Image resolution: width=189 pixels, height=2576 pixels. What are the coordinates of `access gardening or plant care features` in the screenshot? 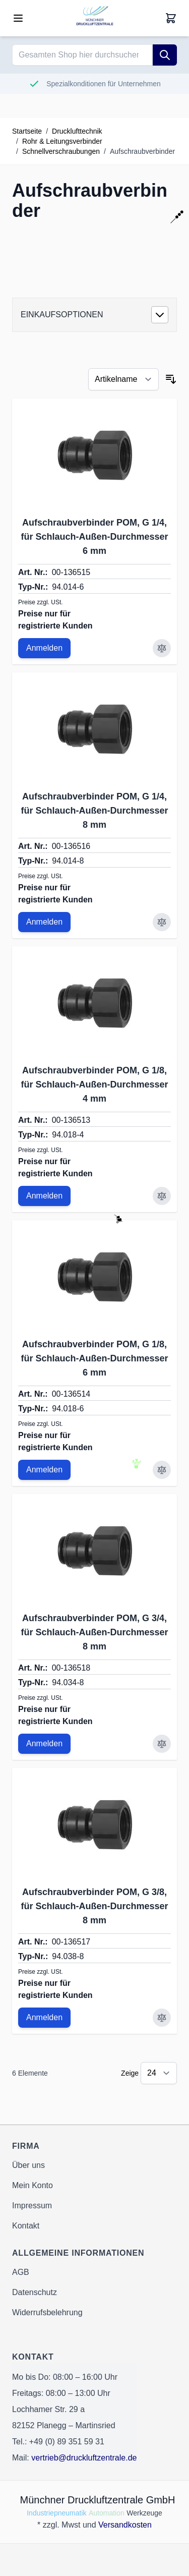 It's located at (136, 1463).